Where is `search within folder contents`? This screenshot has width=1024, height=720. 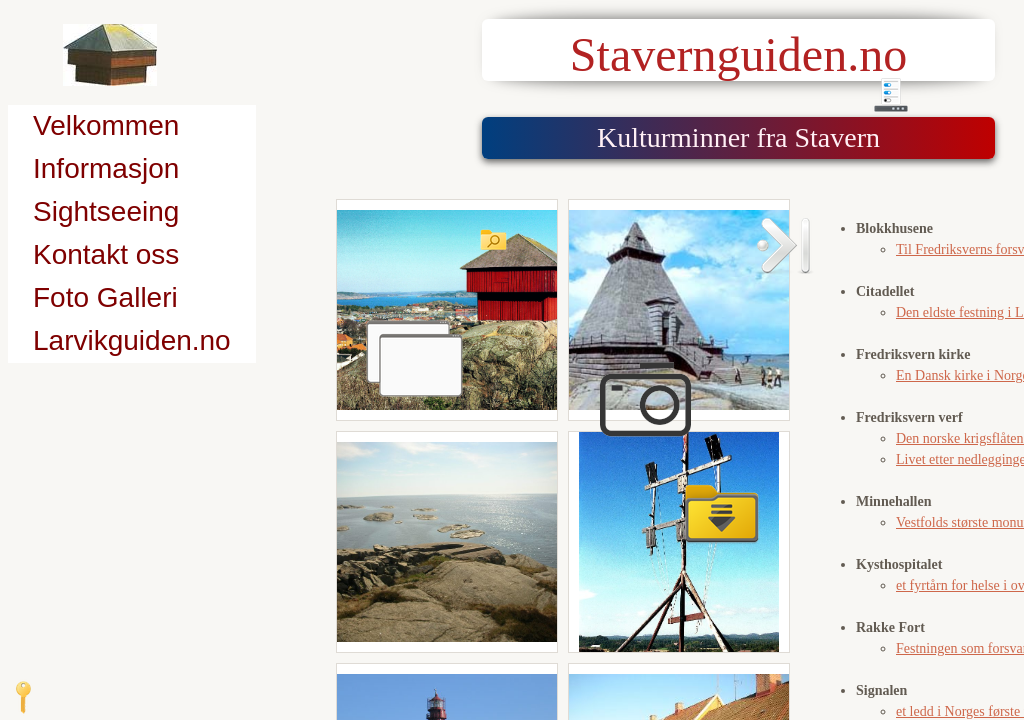 search within folder contents is located at coordinates (493, 240).